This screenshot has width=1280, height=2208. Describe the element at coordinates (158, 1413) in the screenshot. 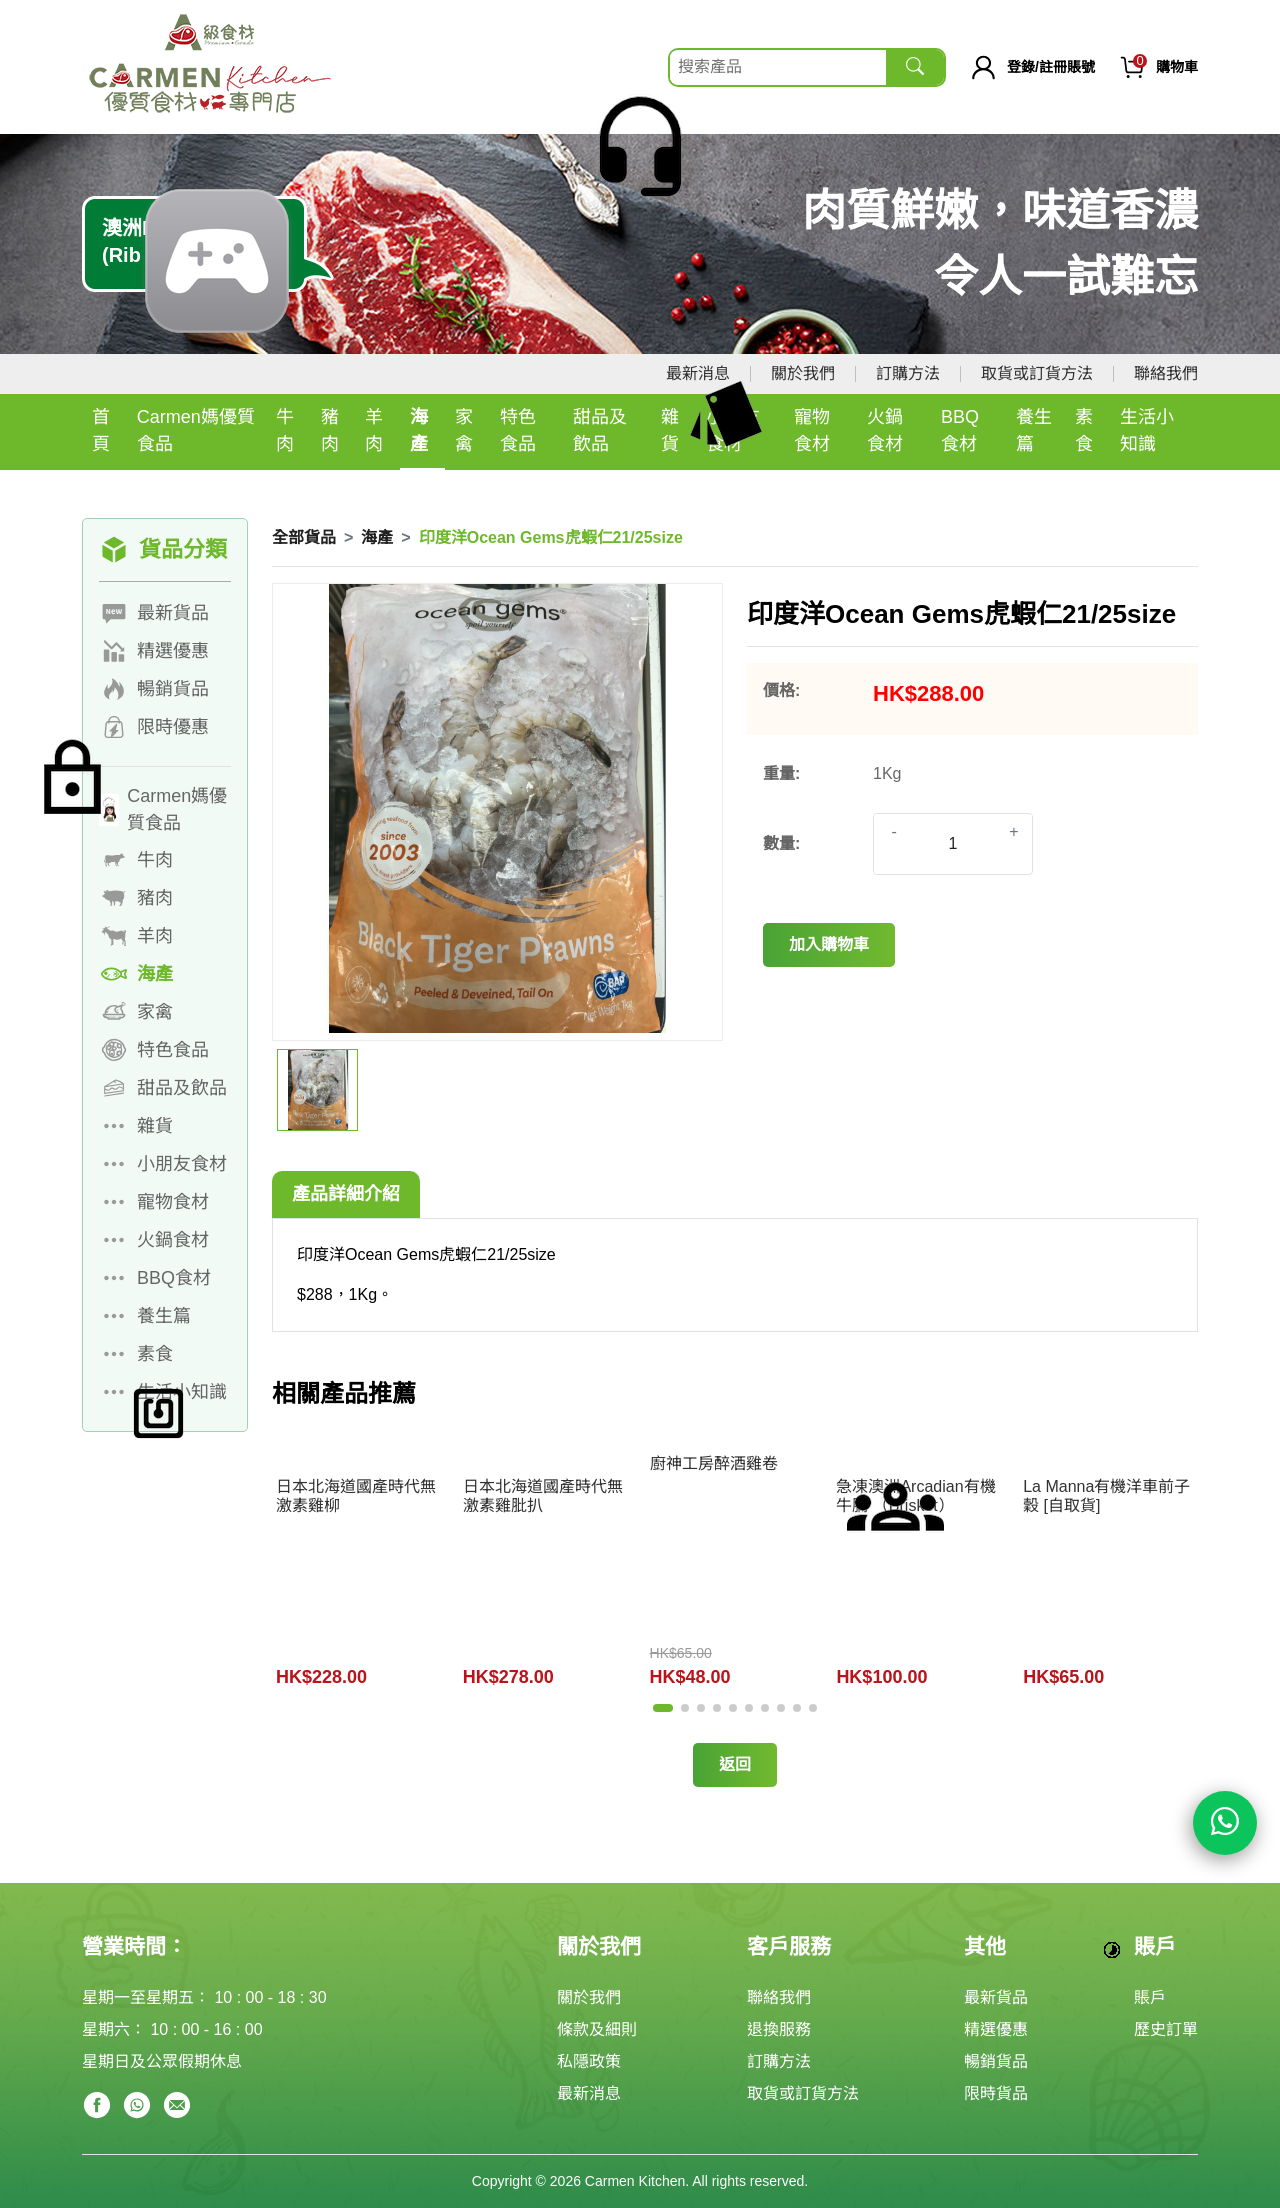

I see `tap to enable nfc connectivity` at that location.